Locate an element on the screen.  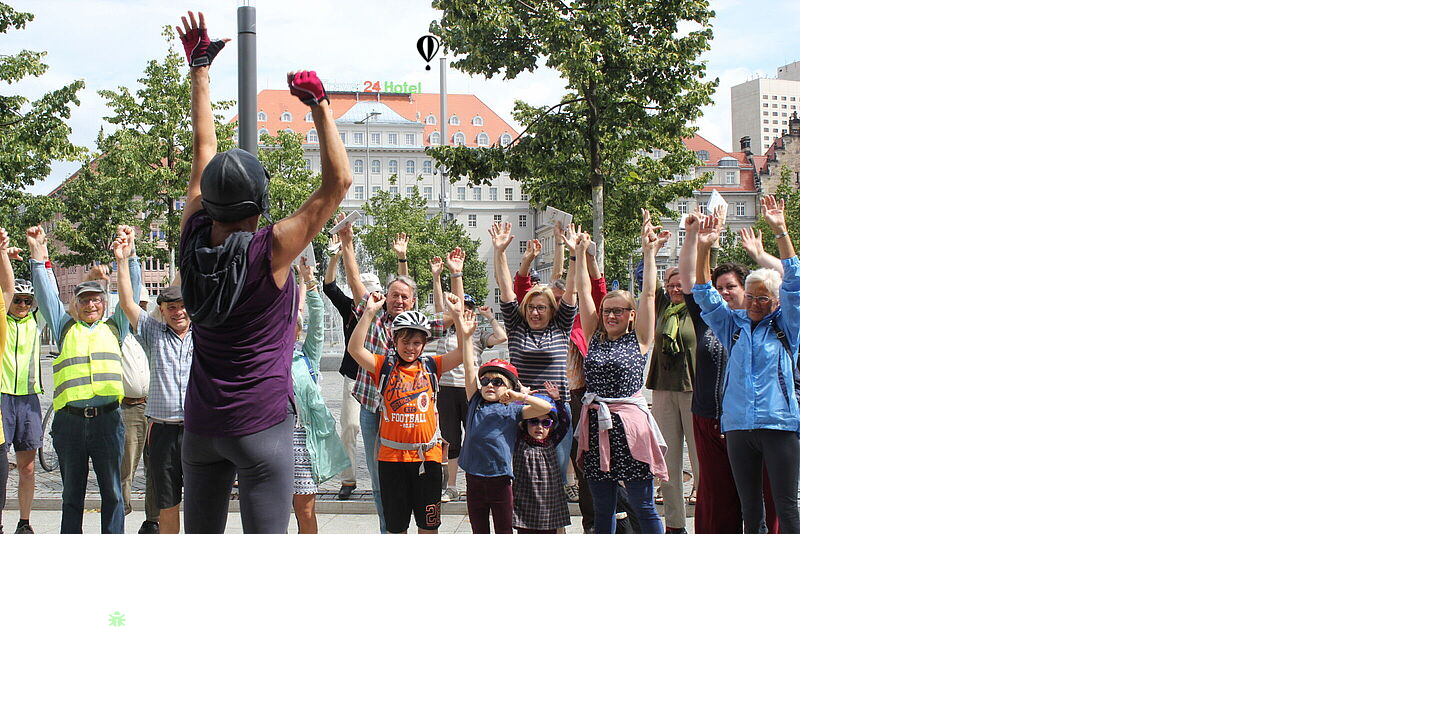
fly.io logo - cloud hosting and deployment platform is located at coordinates (428, 53).